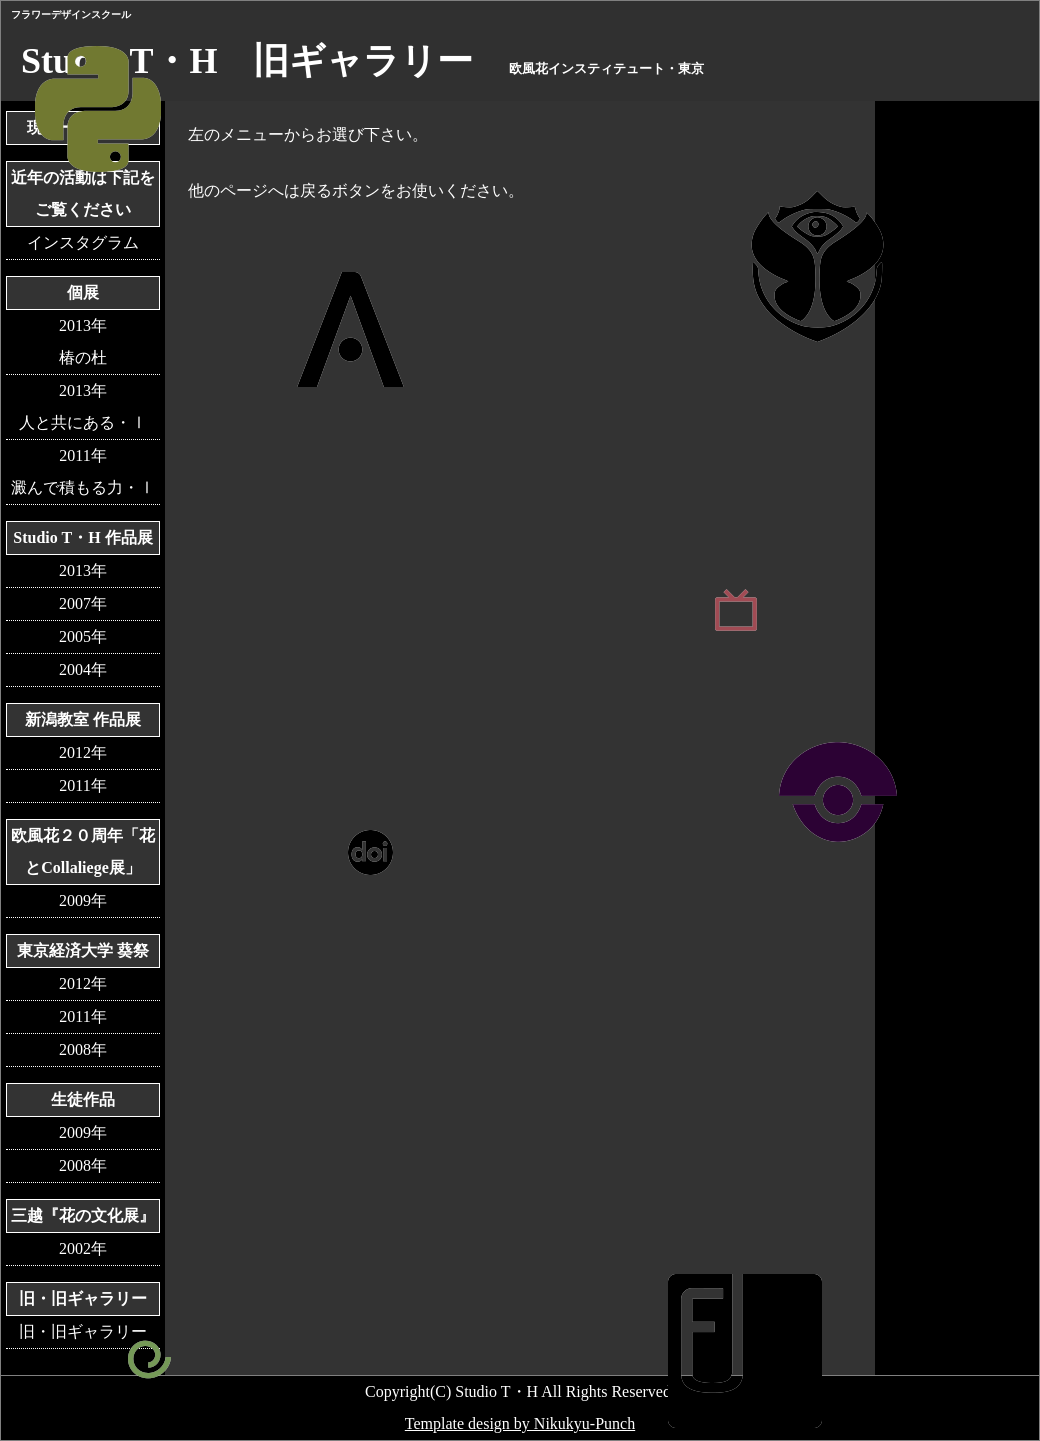 This screenshot has width=1040, height=1441. Describe the element at coordinates (98, 109) in the screenshot. I see `python programming language logo` at that location.